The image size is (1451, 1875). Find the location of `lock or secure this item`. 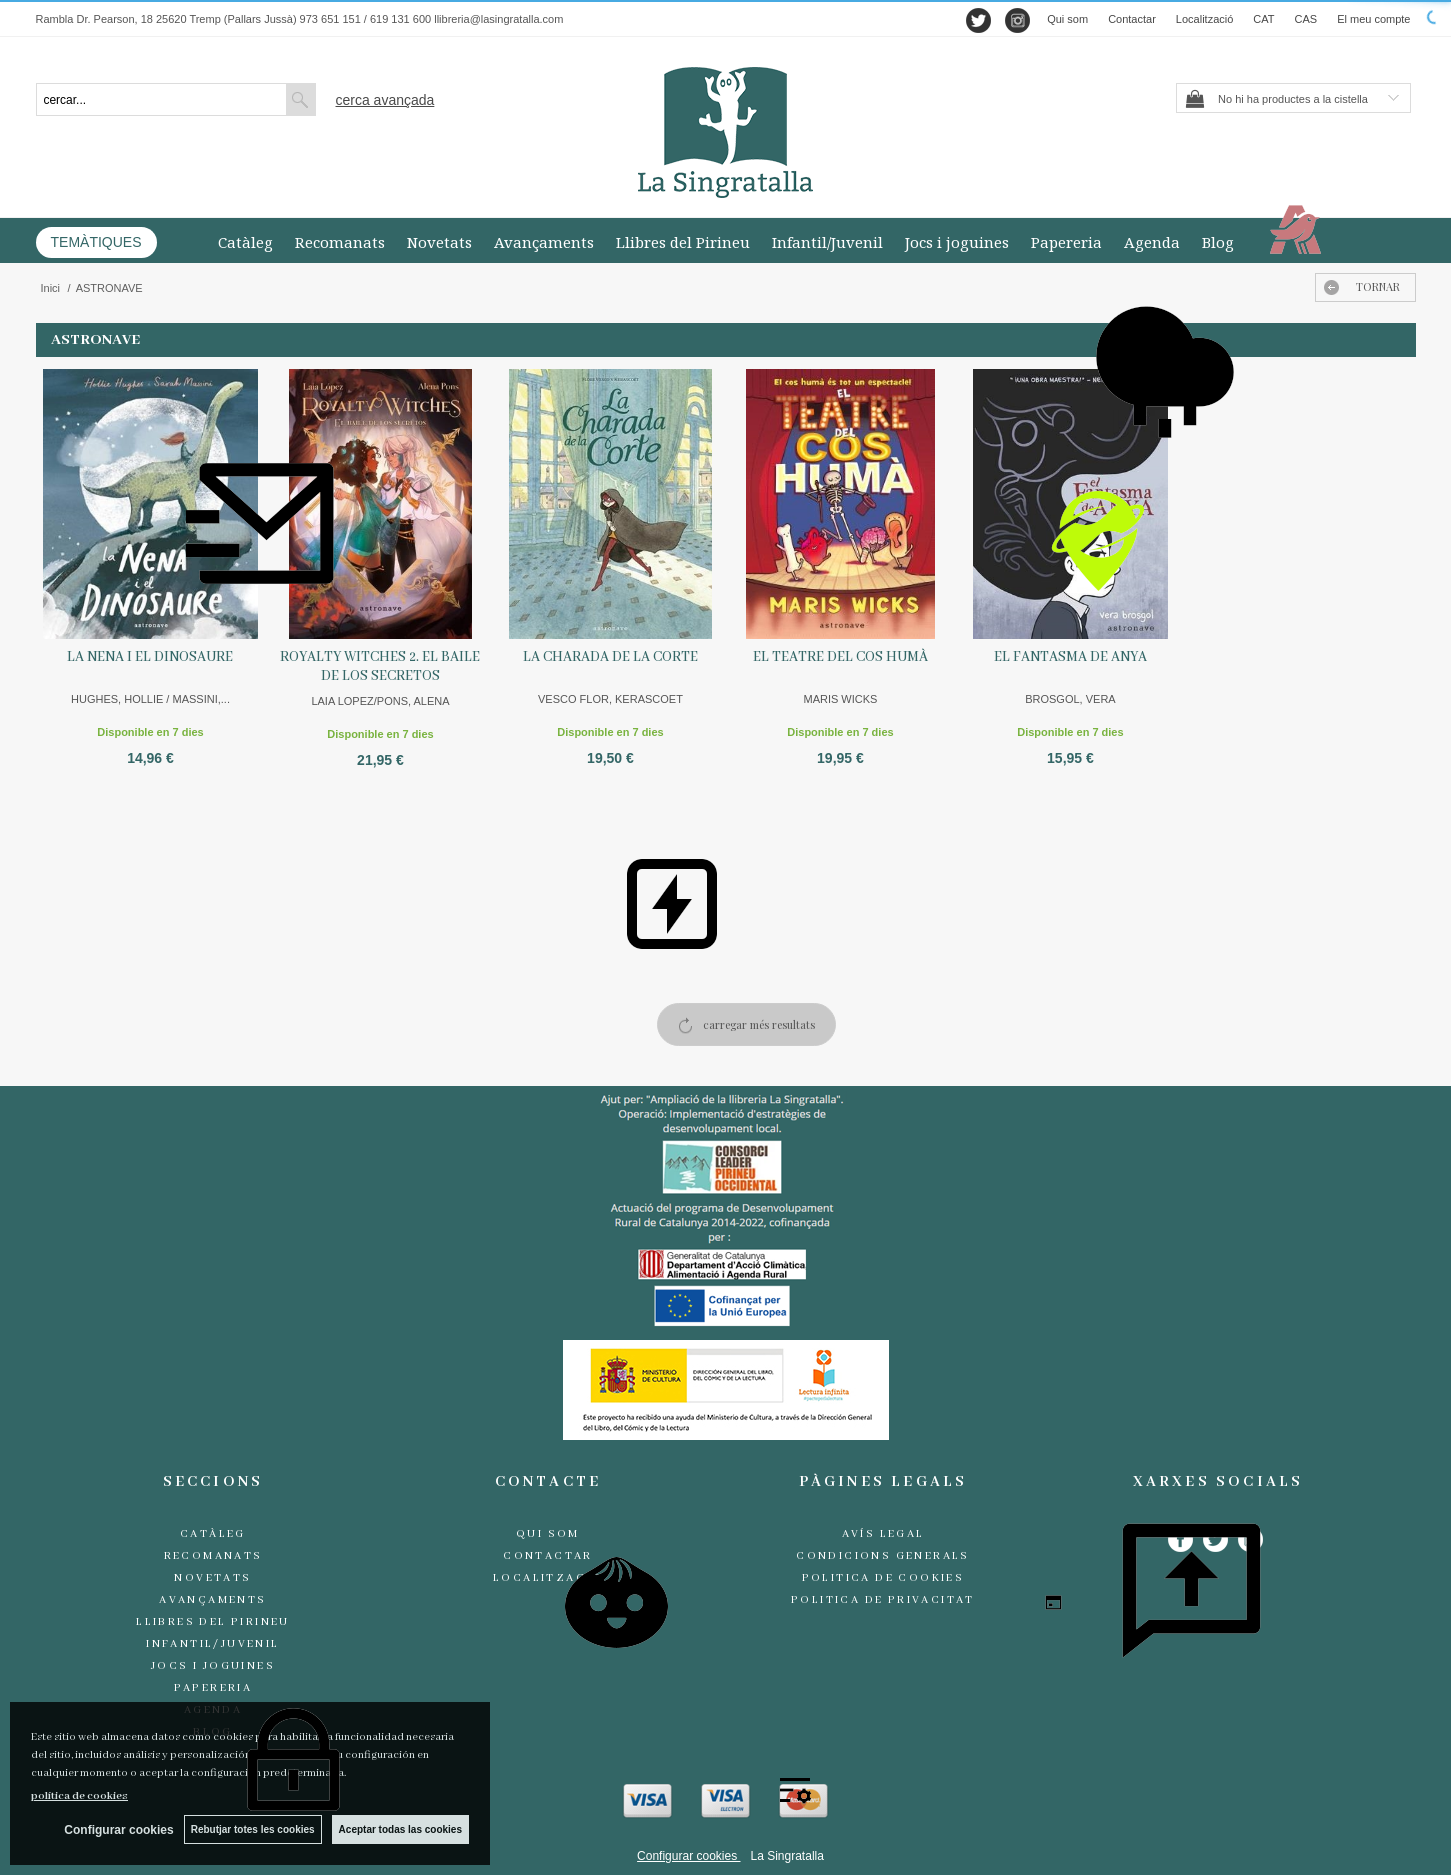

lock or secure this item is located at coordinates (293, 1759).